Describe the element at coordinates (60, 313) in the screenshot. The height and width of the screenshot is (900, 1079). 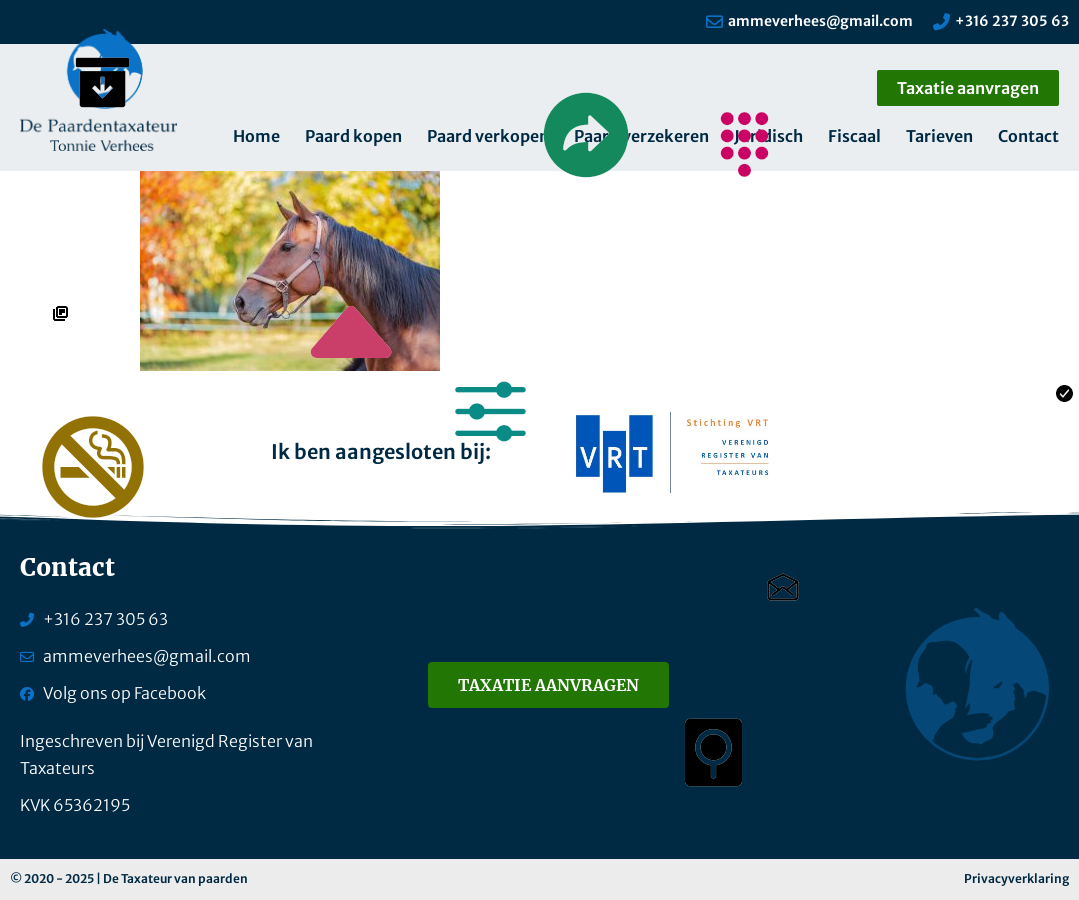
I see `access your document library` at that location.